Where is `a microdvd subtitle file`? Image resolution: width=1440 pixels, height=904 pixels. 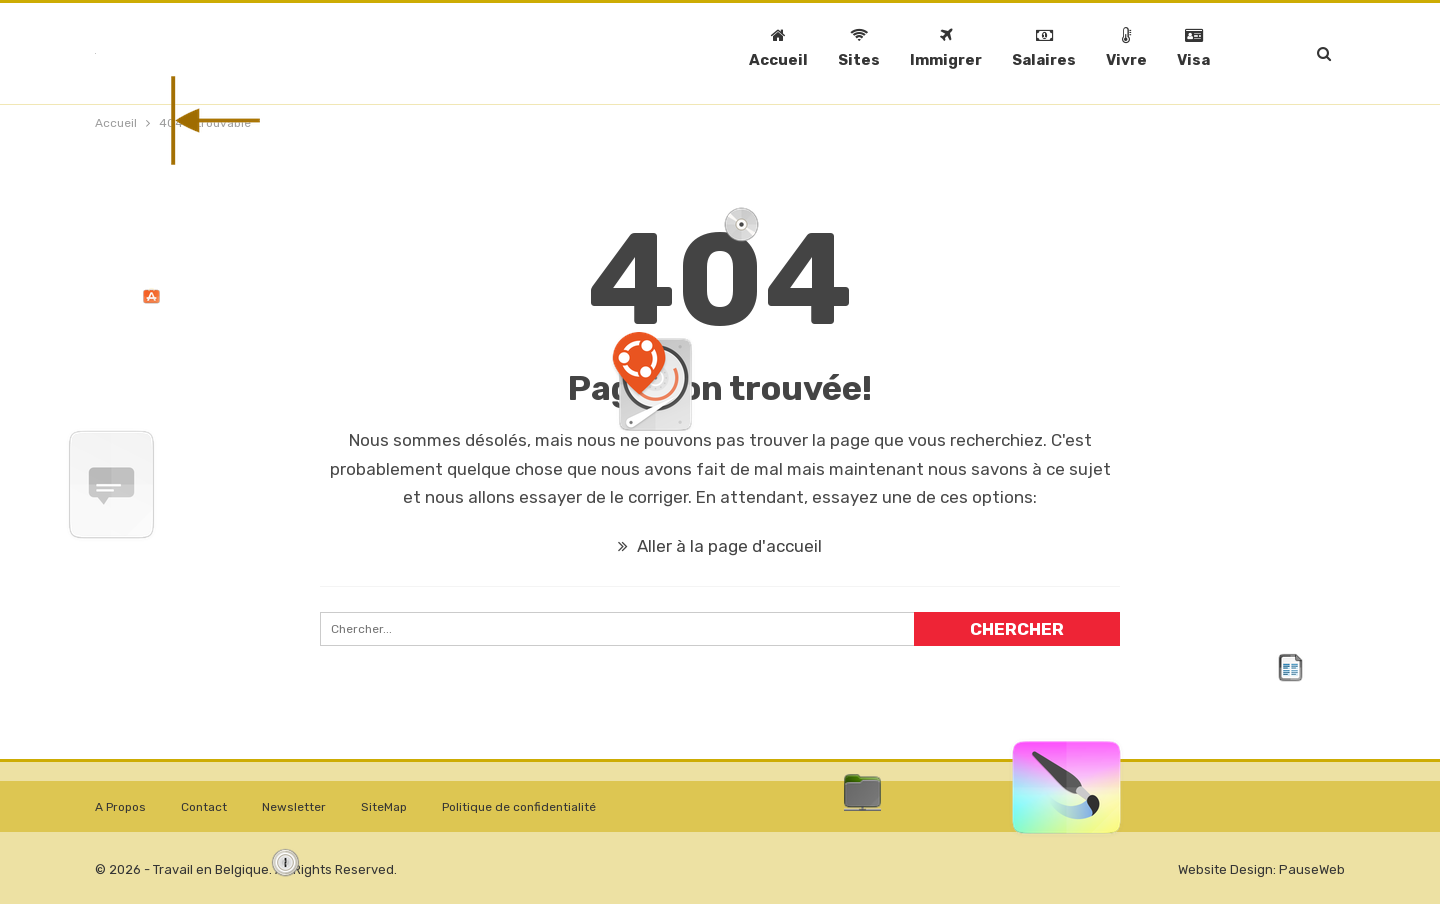 a microdvd subtitle file is located at coordinates (111, 484).